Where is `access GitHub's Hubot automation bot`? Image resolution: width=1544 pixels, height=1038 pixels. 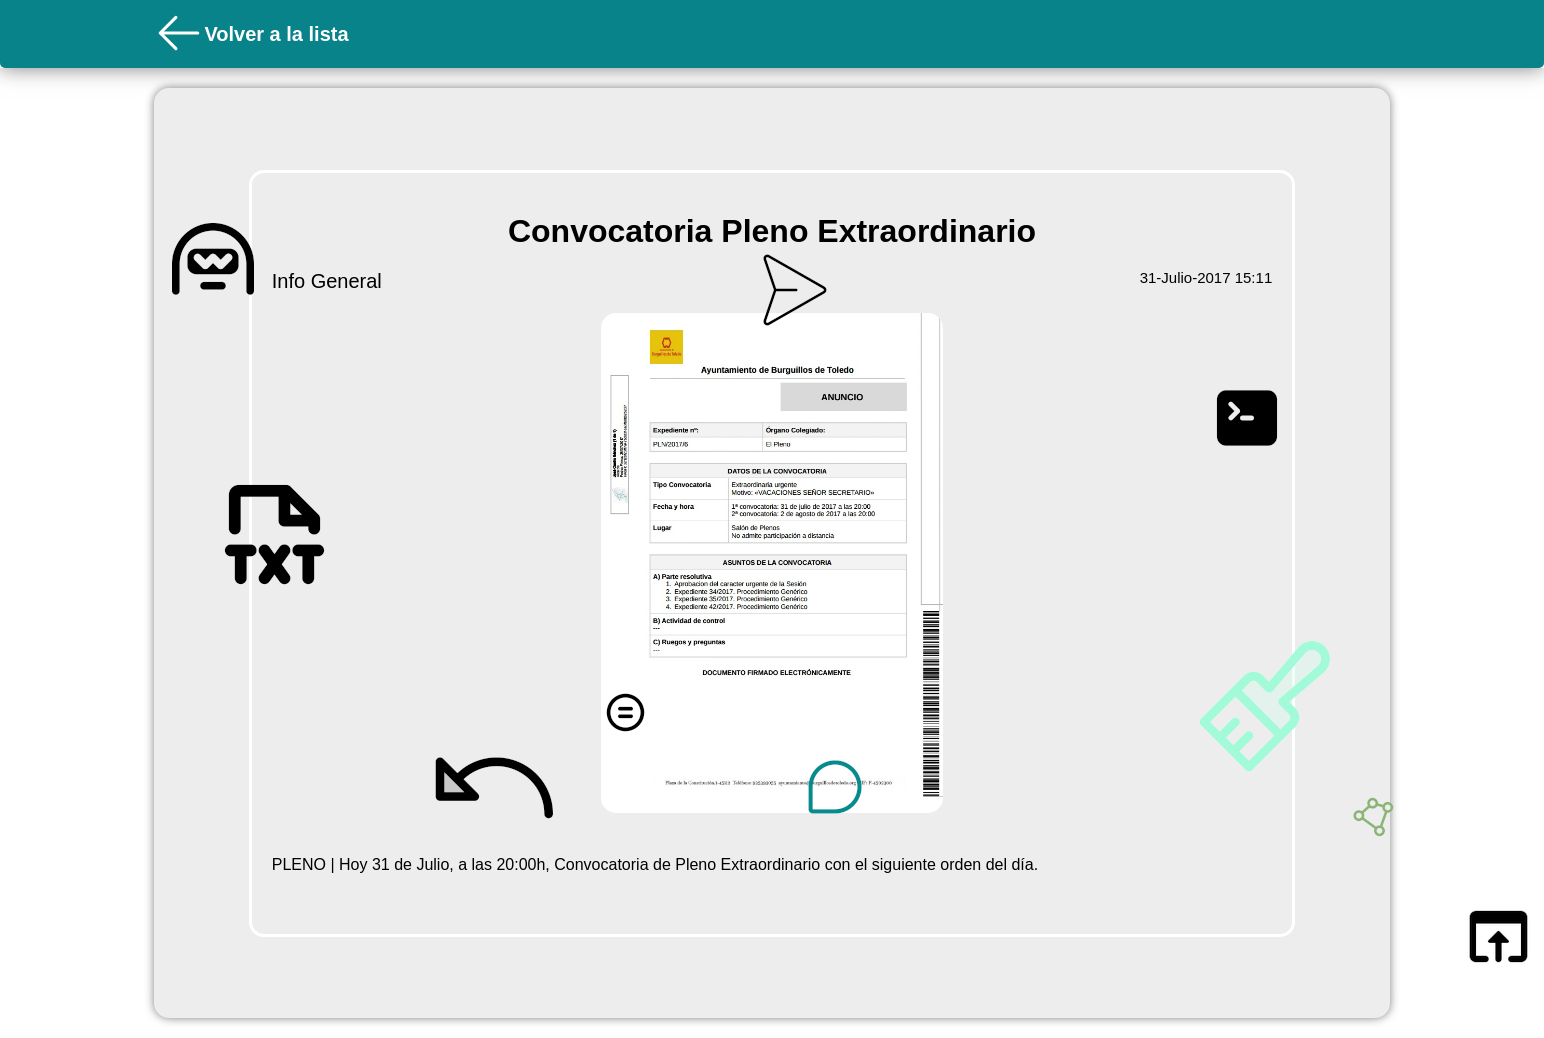 access GitHub's Hubot automation bot is located at coordinates (213, 264).